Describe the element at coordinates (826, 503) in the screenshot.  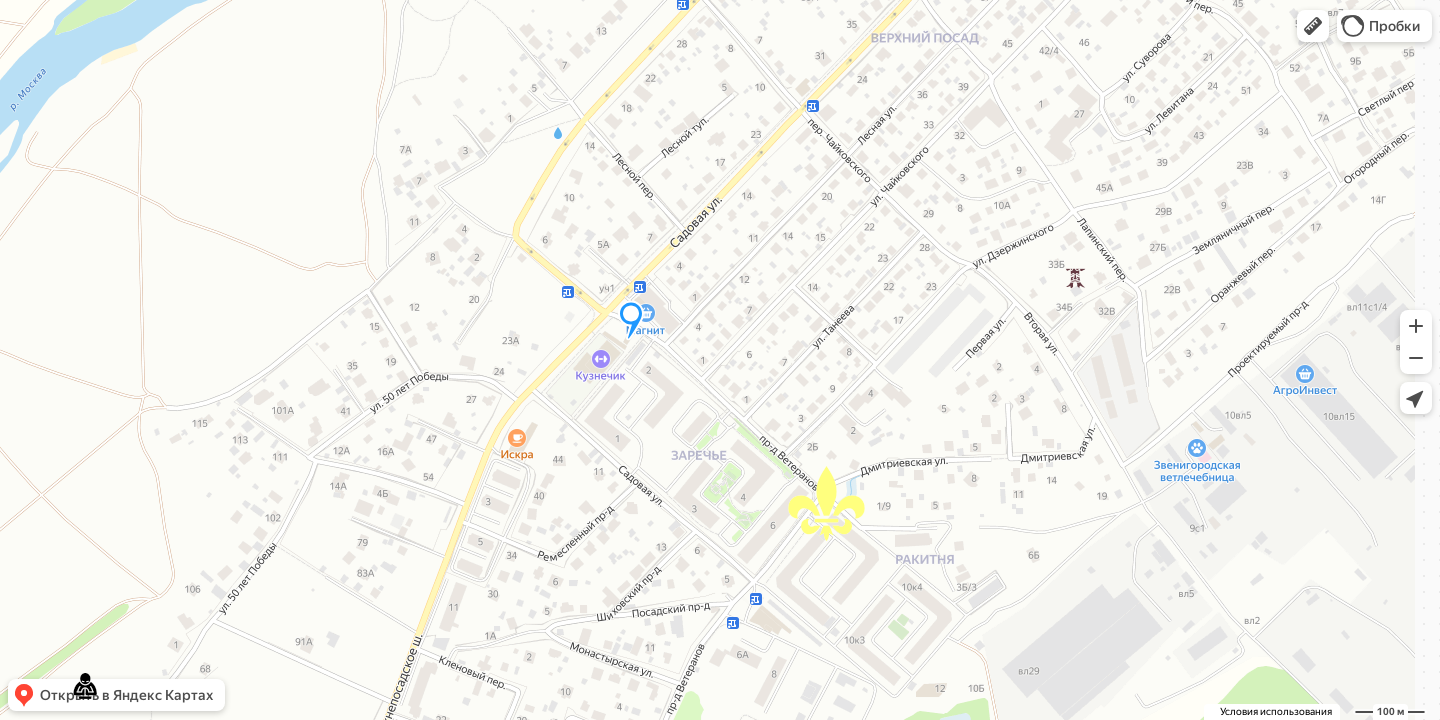
I see `decorative emblem representing French or royal heritage` at that location.